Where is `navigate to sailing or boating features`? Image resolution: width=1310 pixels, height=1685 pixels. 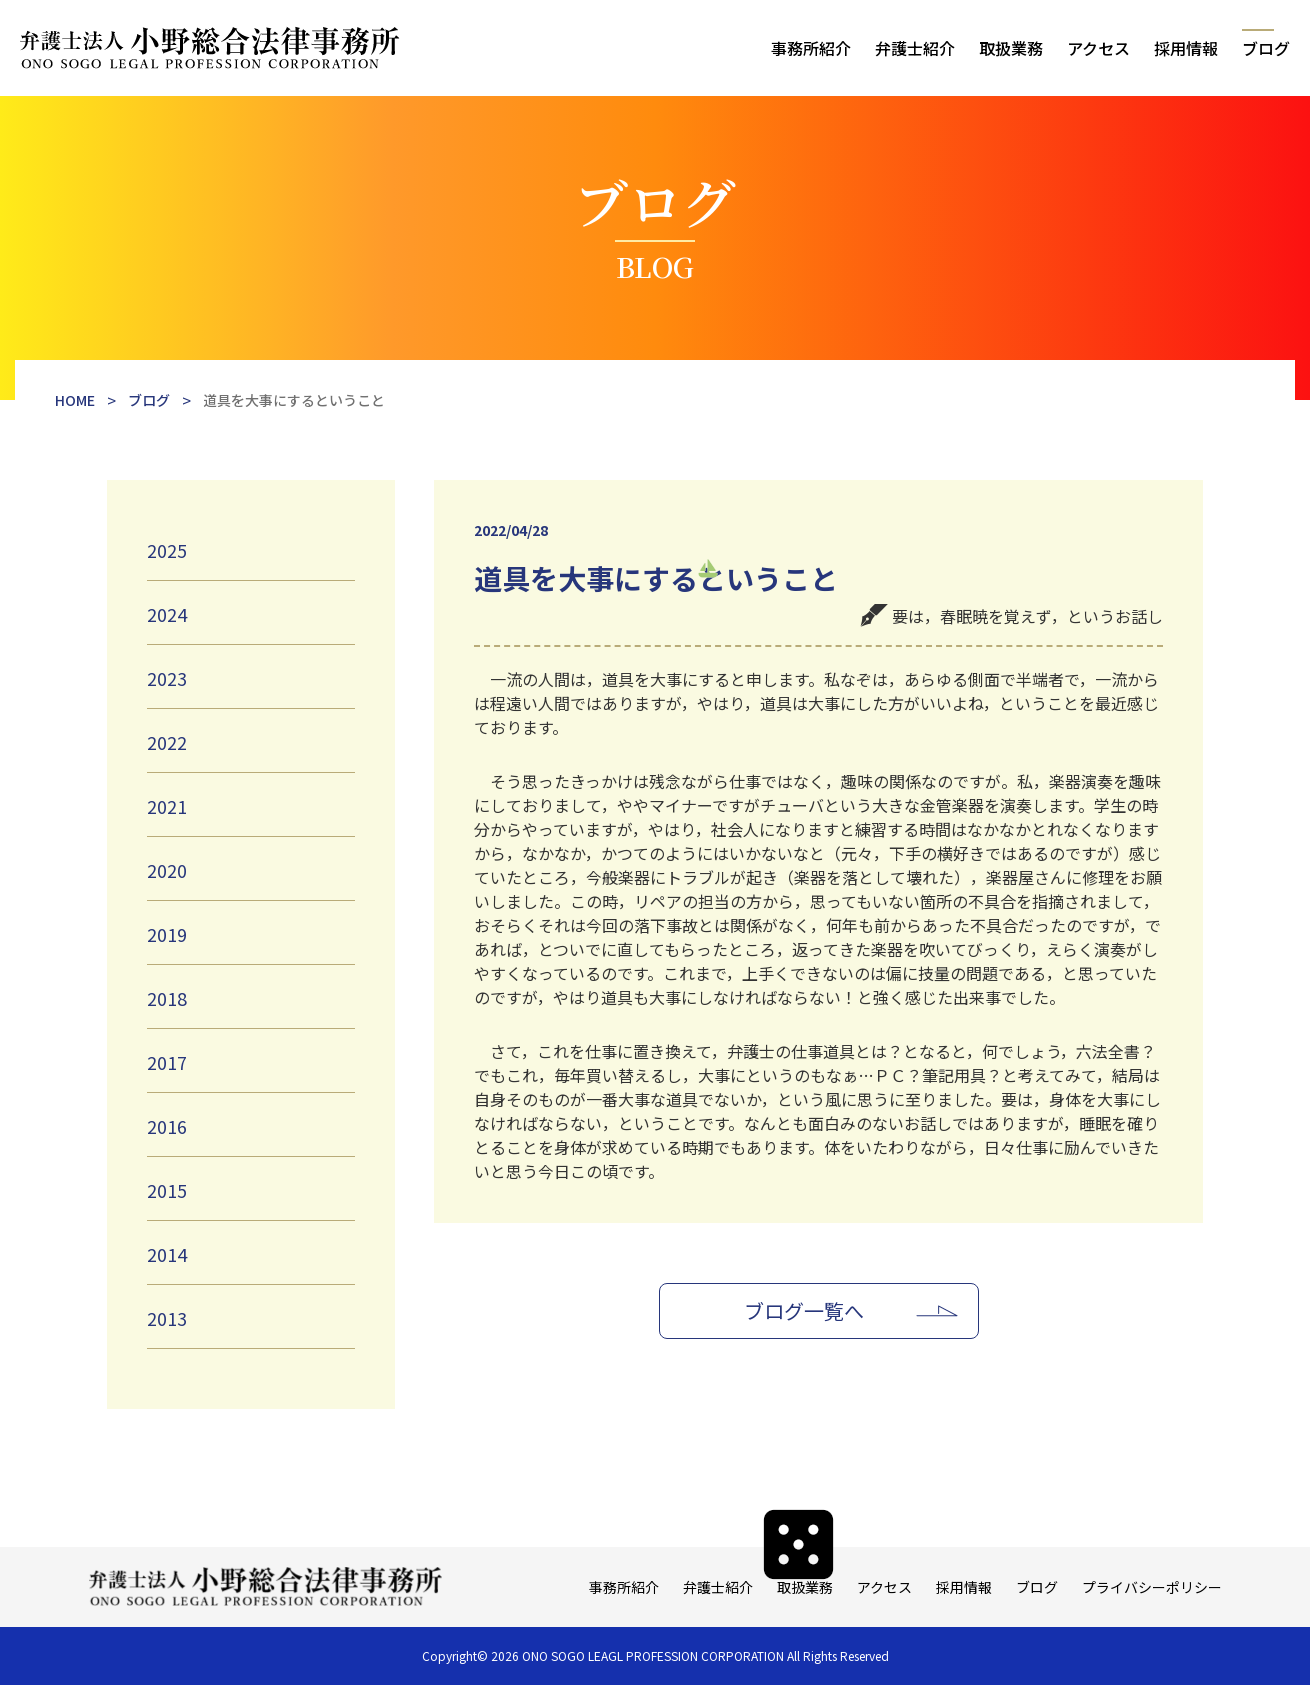 navigate to sailing or boating features is located at coordinates (708, 568).